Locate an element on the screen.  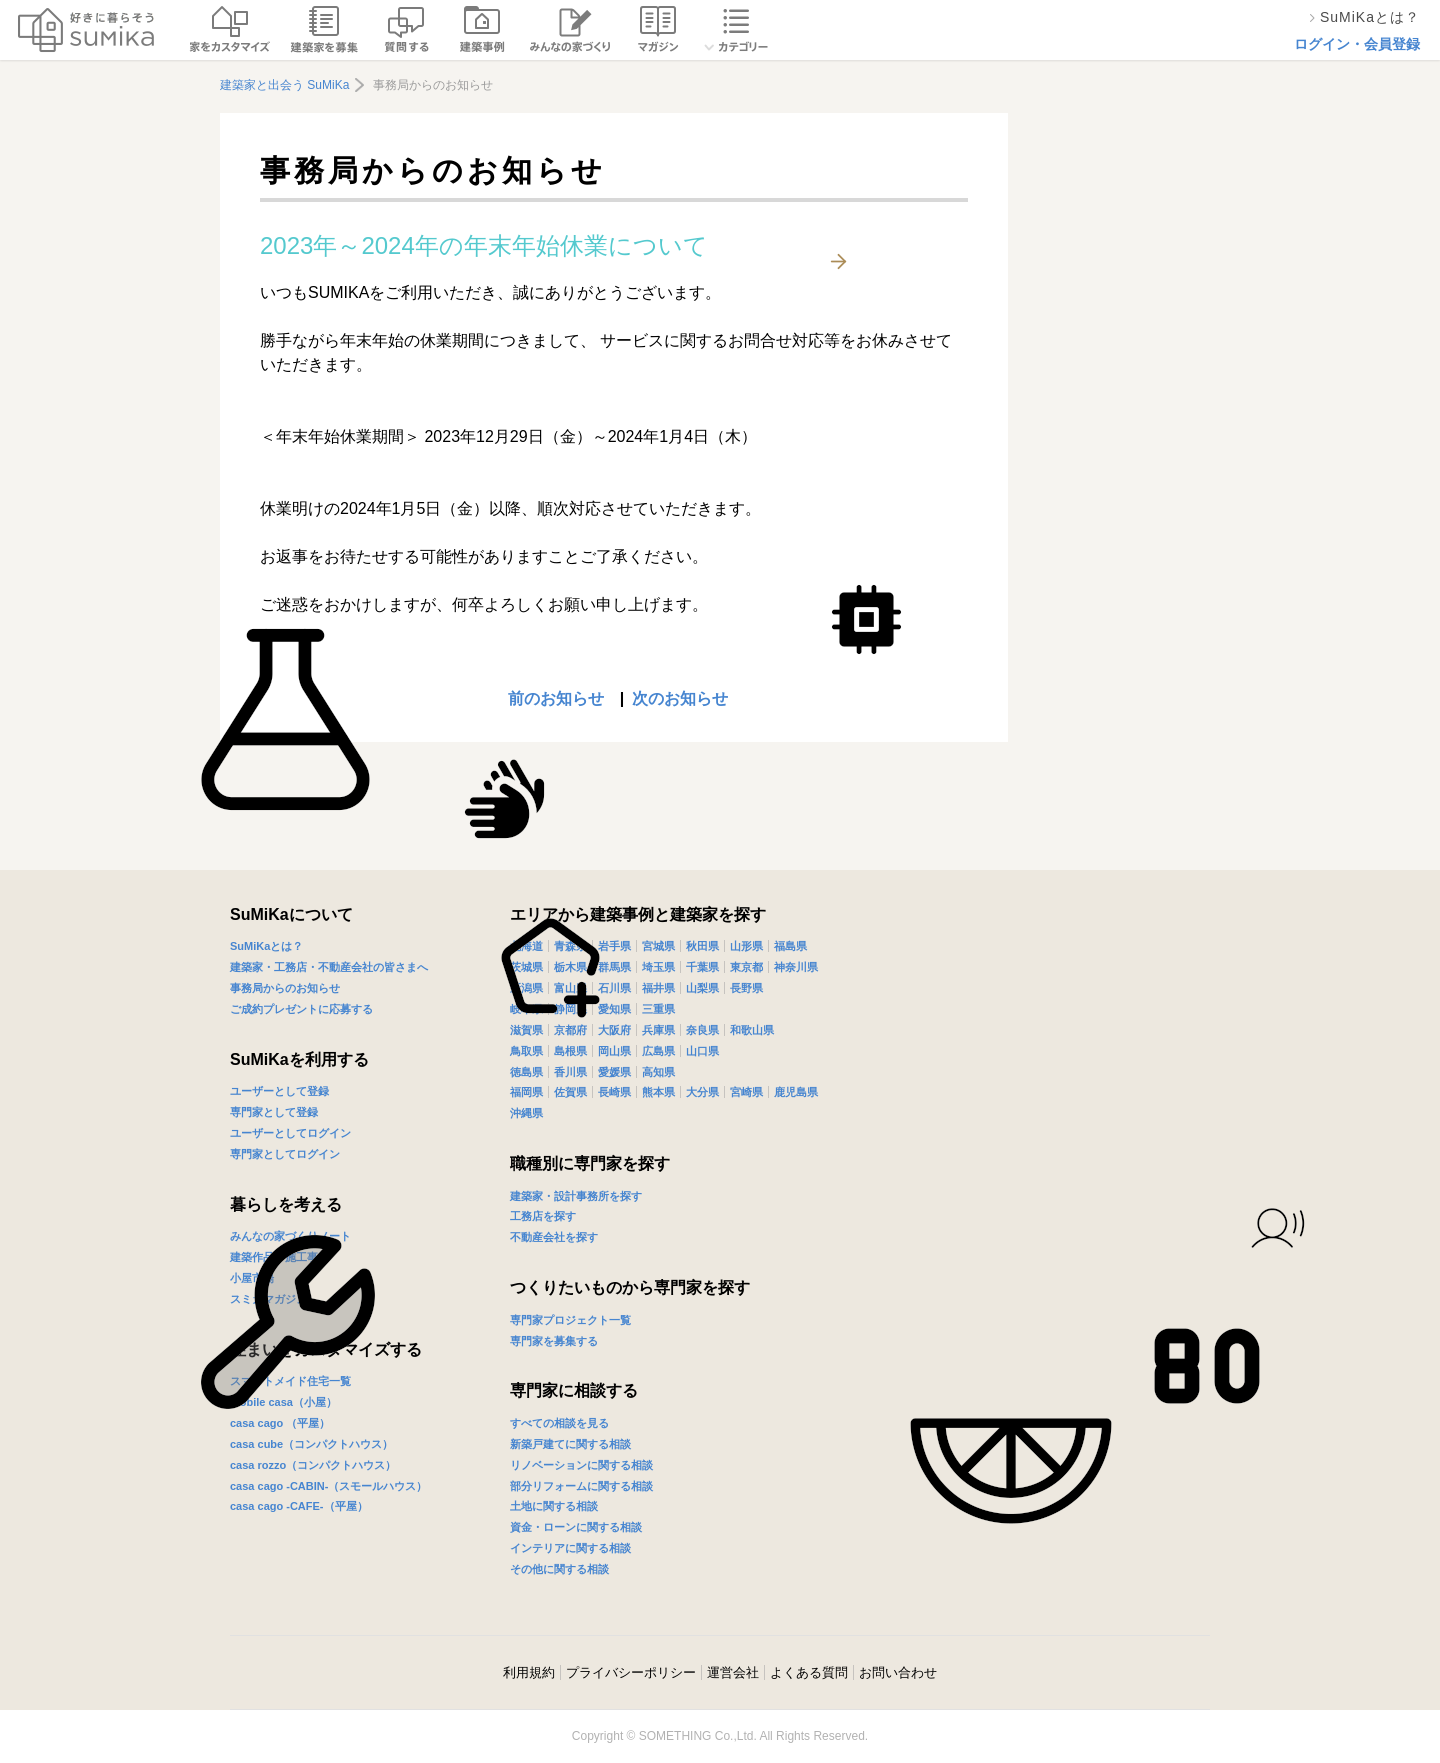
user is currently speaking or broadcasting audio is located at coordinates (1277, 1228).